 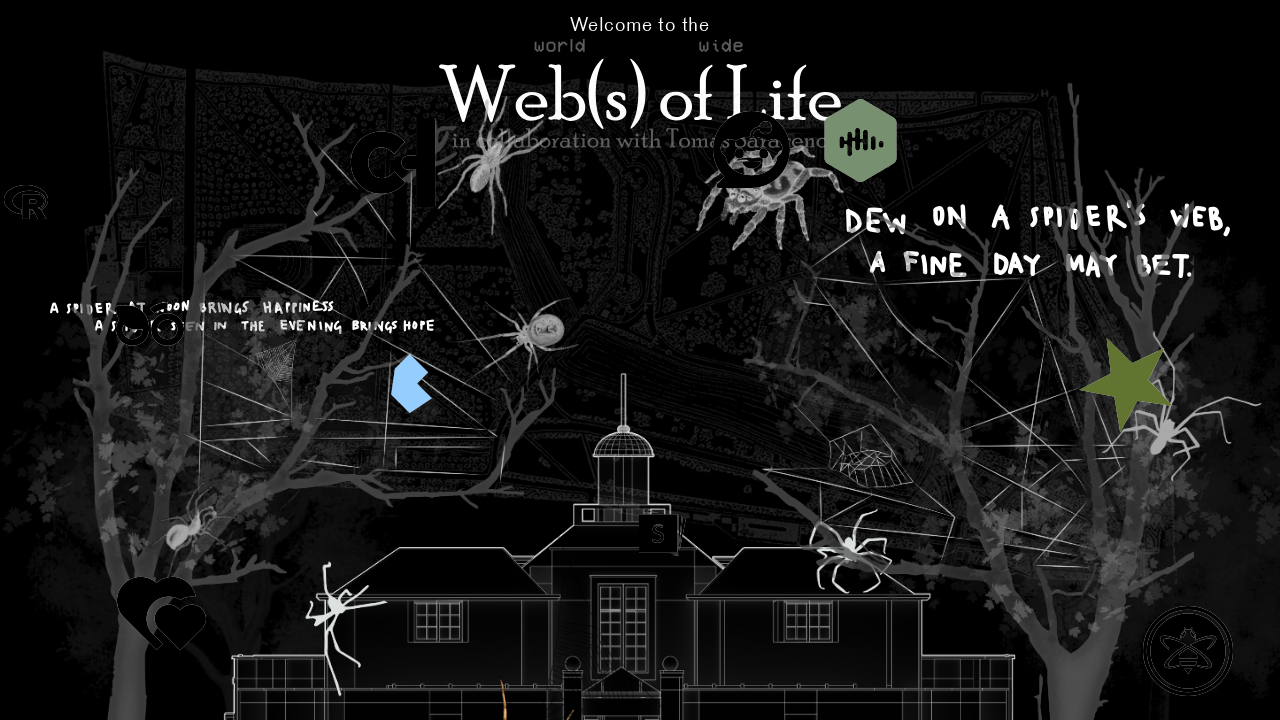 I want to click on open the nextbike bike-sharing app, so click(x=150, y=324).